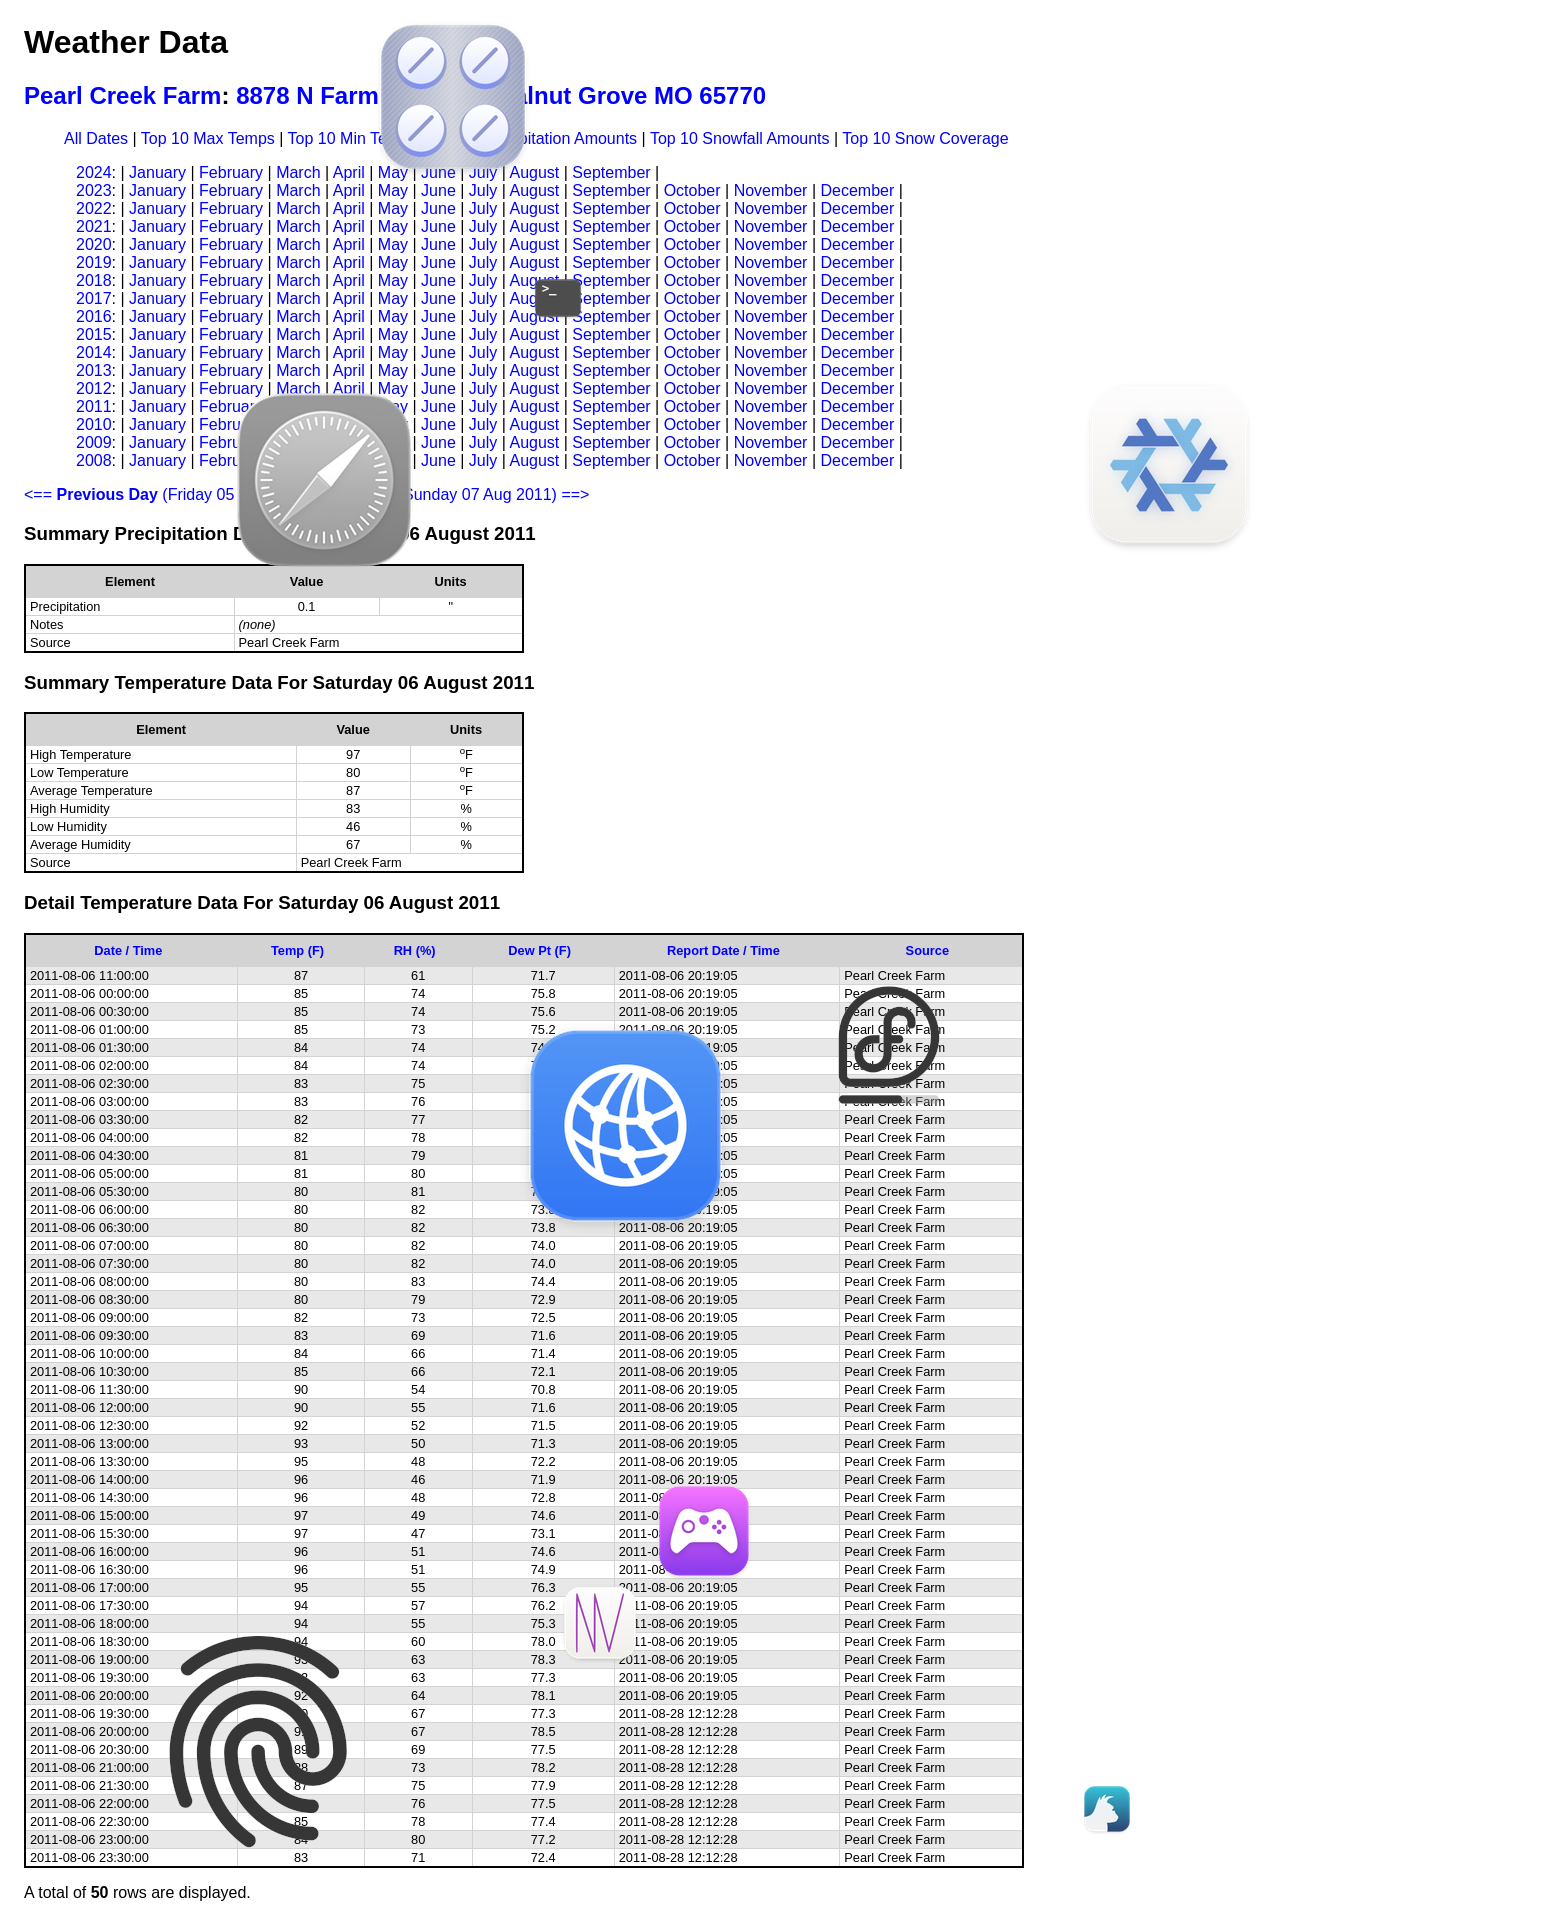 The height and width of the screenshot is (1926, 1568). Describe the element at coordinates (265, 1745) in the screenshot. I see `authenticate with biometric fingerprint` at that location.